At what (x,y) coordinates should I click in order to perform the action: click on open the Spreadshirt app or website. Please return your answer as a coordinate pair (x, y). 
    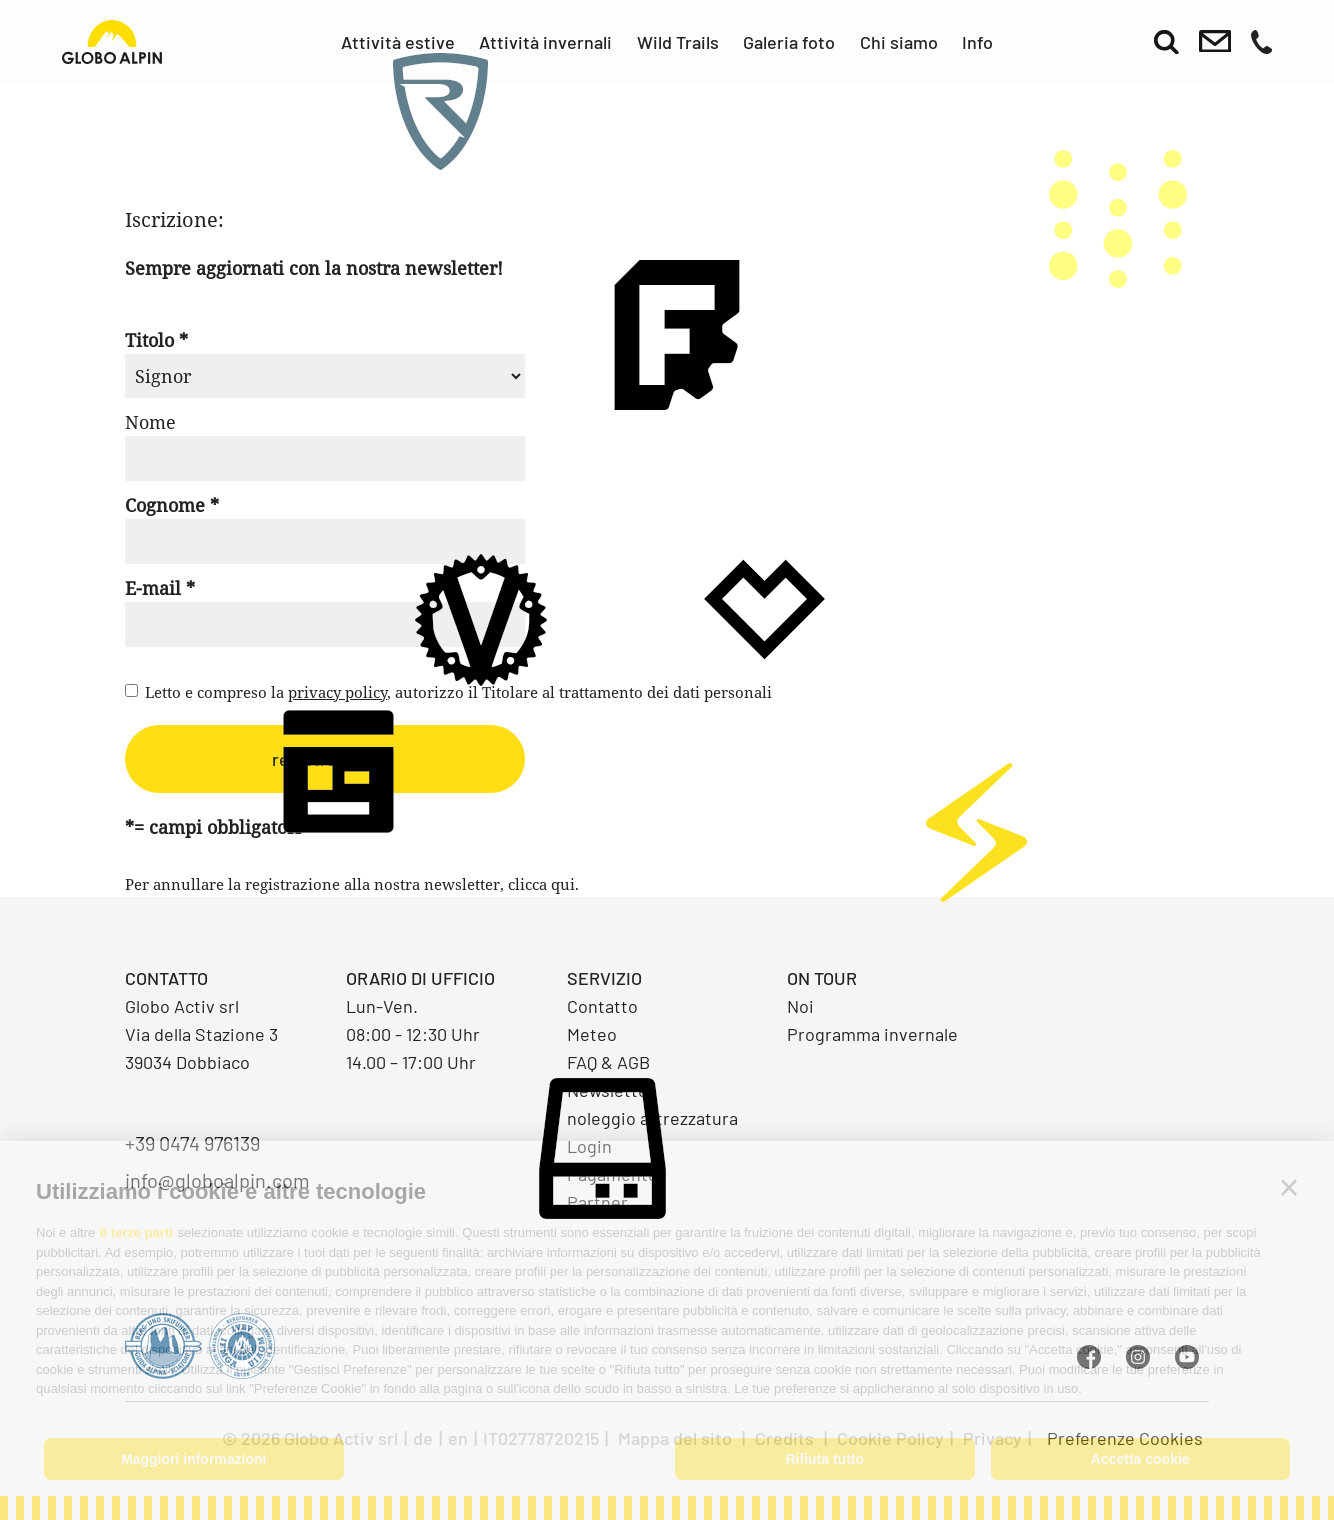
    Looking at the image, I should click on (764, 609).